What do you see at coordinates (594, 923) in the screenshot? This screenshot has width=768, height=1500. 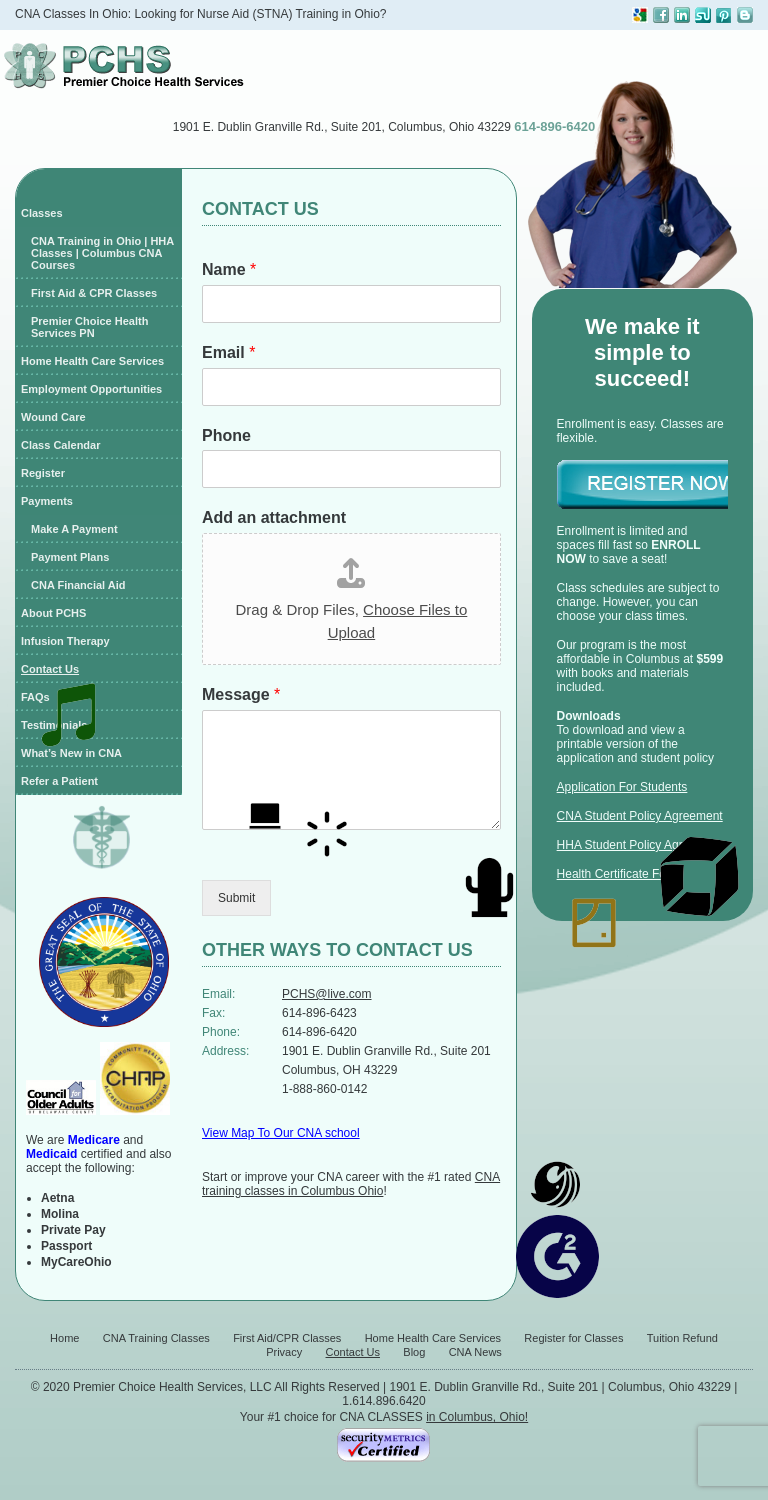 I see `access local storage or hard drive` at bounding box center [594, 923].